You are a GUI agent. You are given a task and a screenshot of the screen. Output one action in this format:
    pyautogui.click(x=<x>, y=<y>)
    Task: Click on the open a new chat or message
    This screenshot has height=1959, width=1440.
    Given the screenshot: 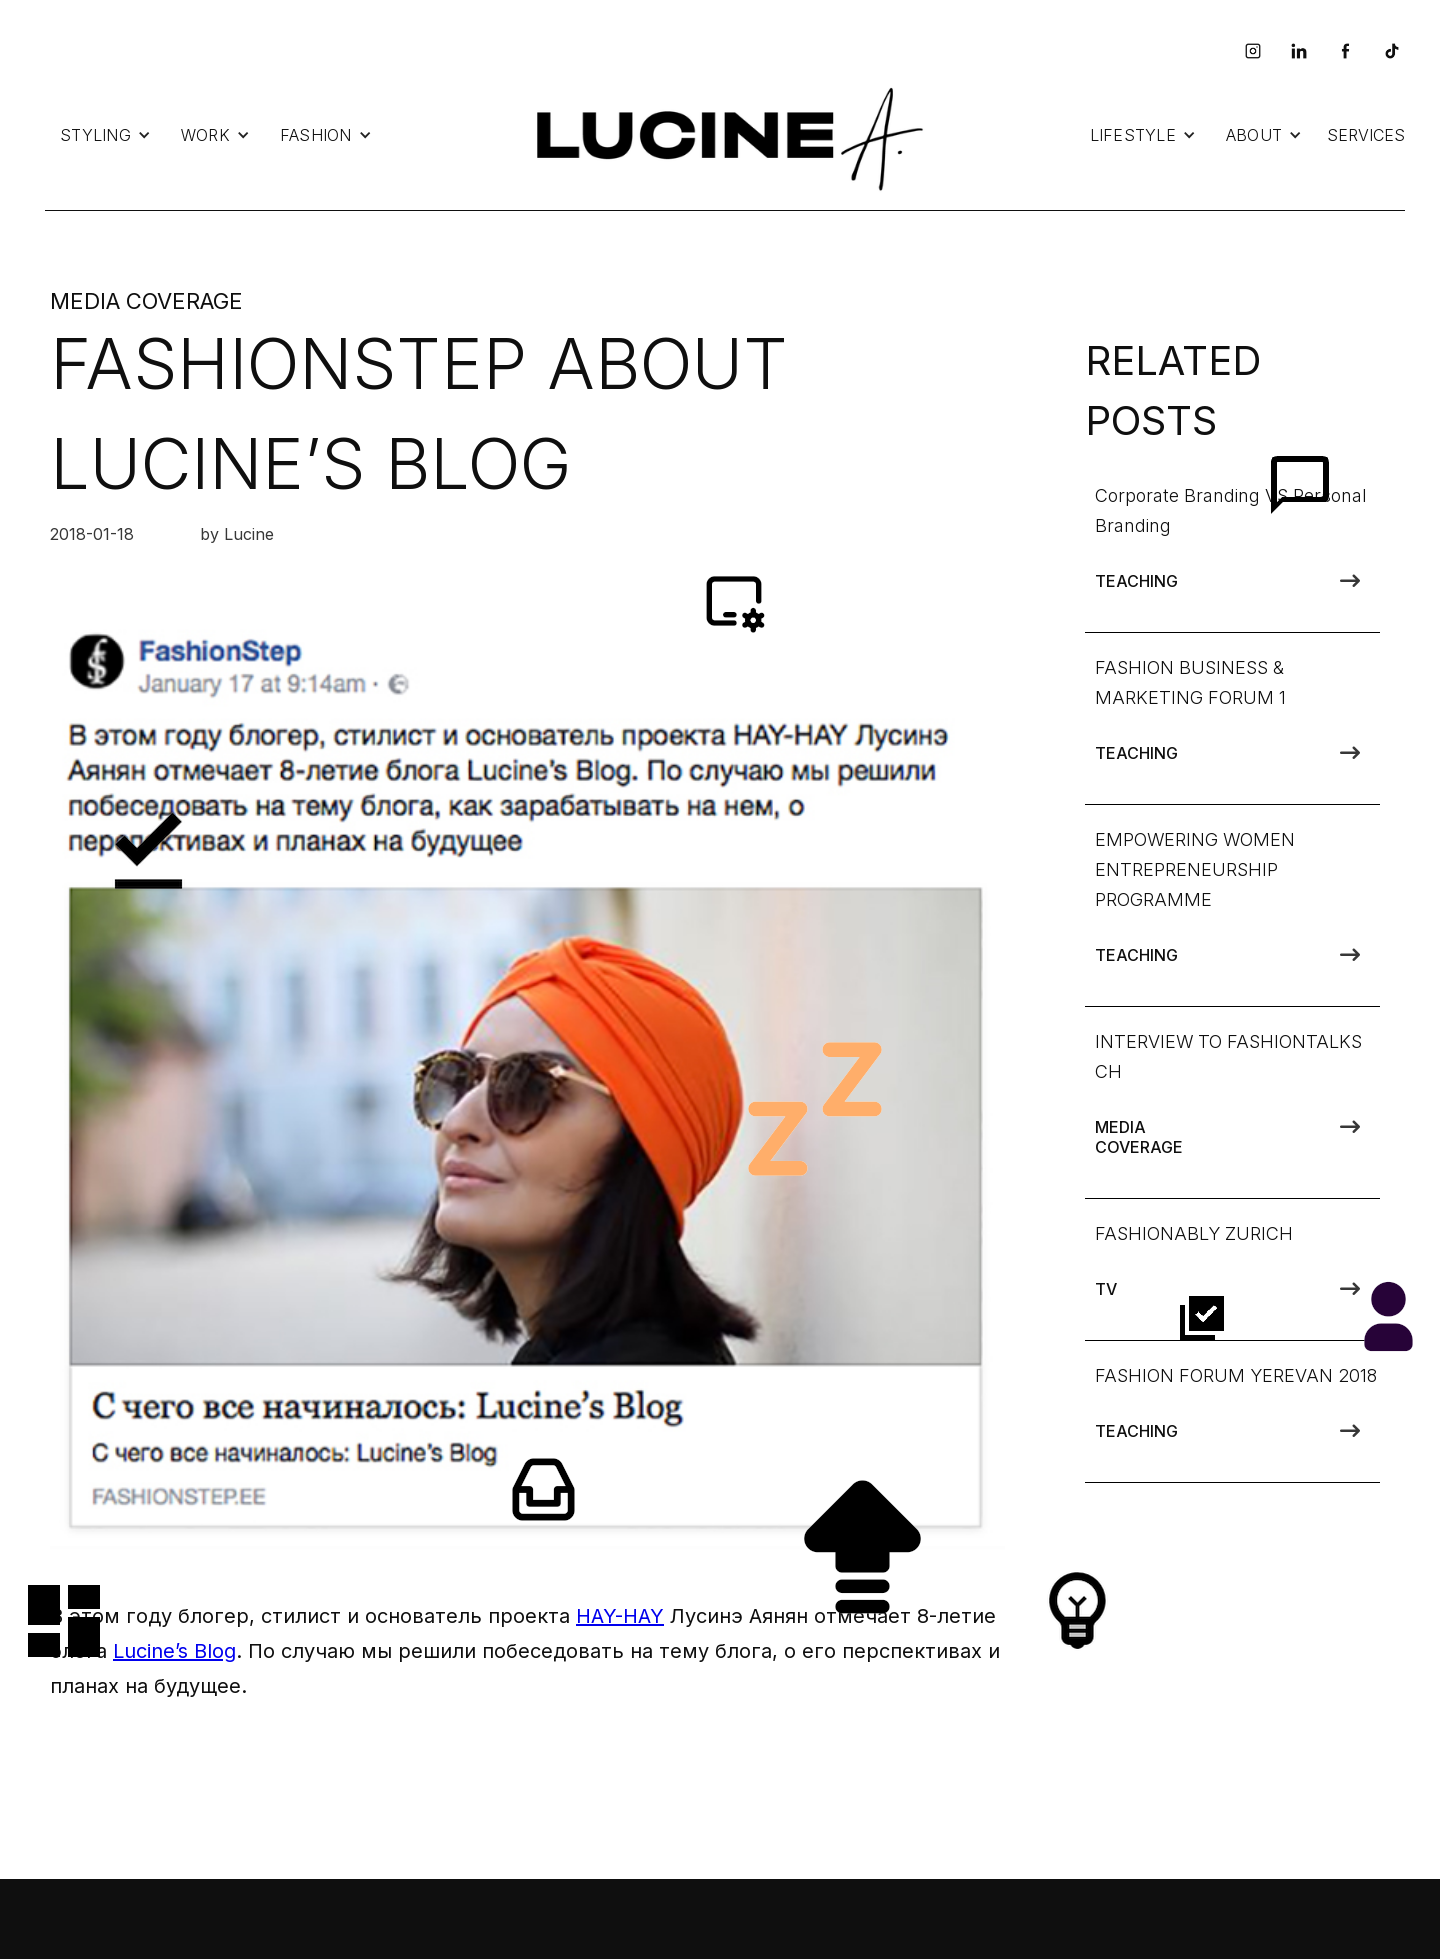 What is the action you would take?
    pyautogui.click(x=1300, y=485)
    